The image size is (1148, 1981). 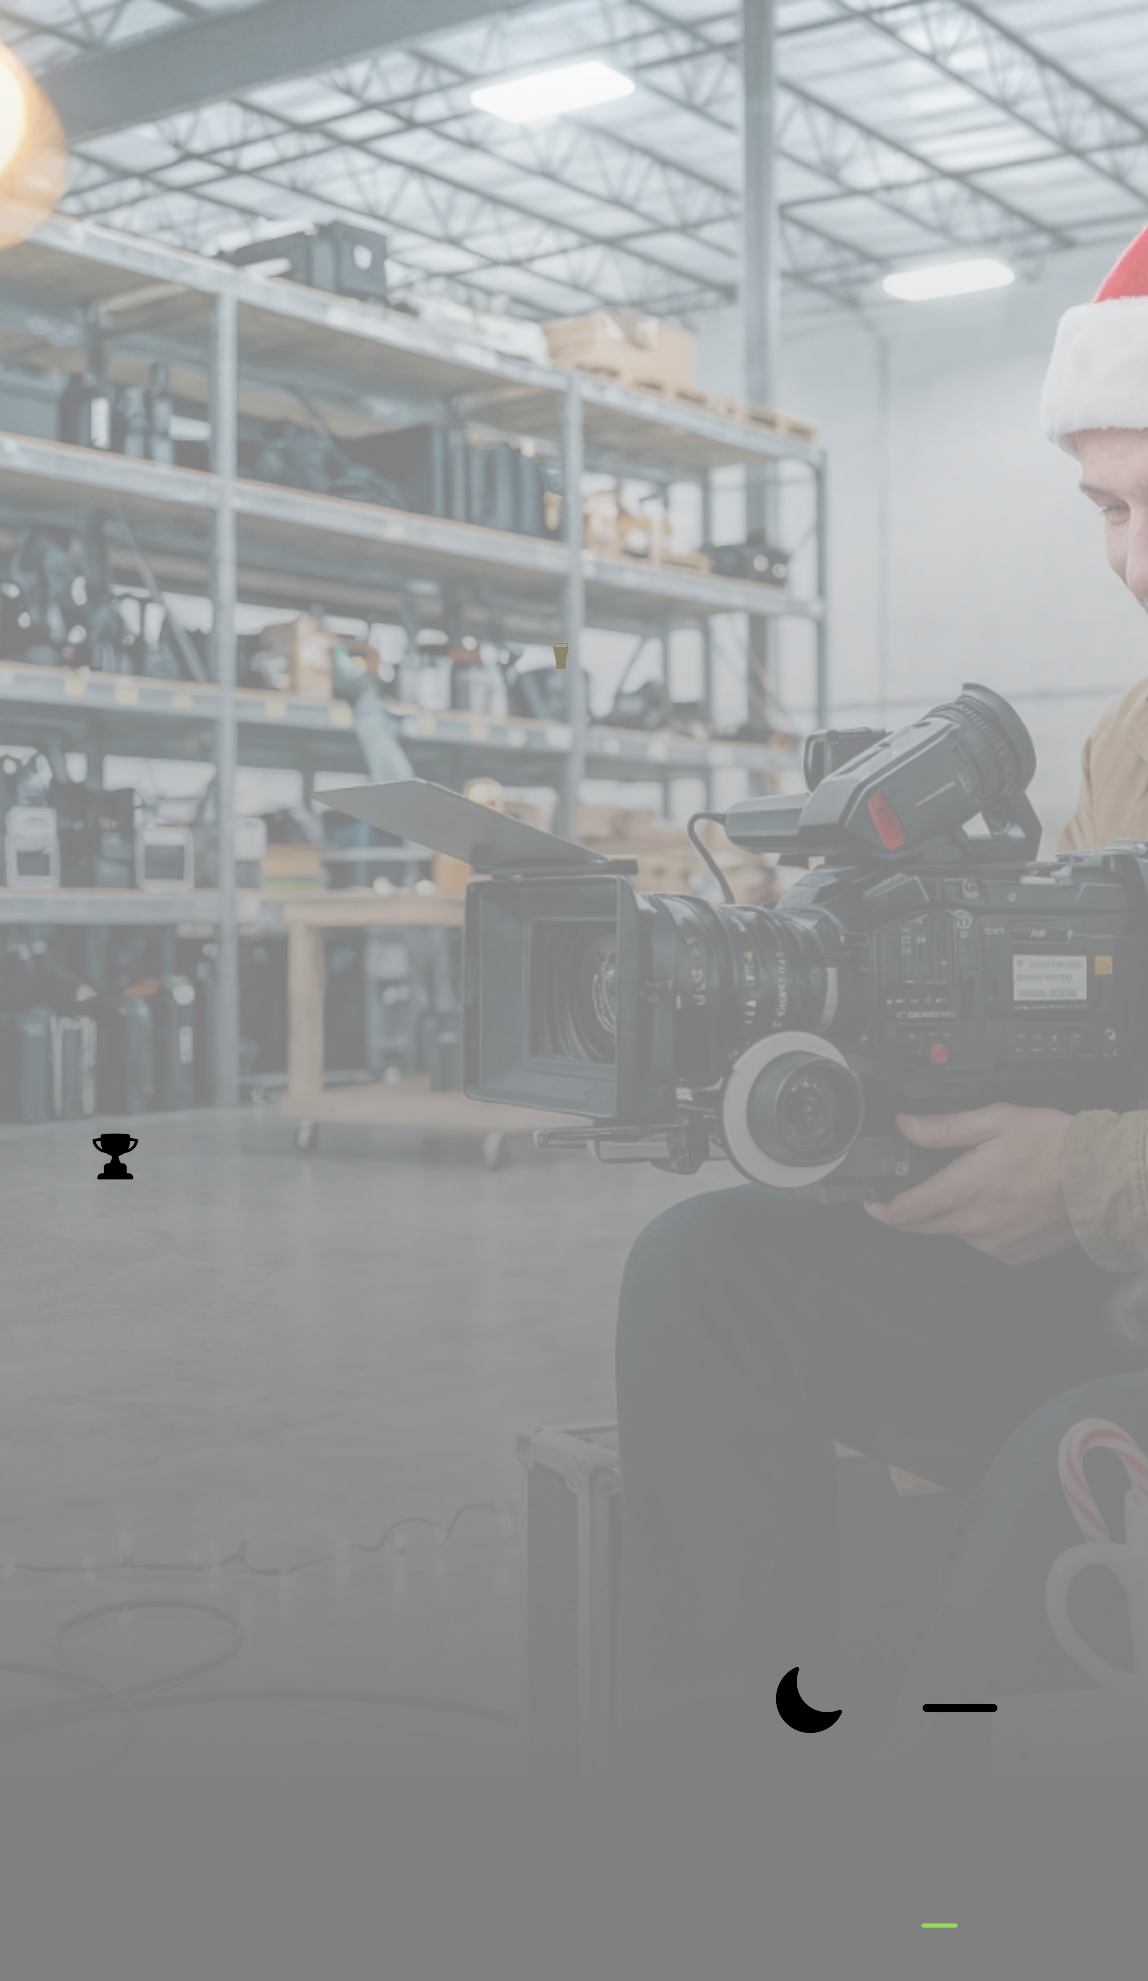 What do you see at coordinates (809, 1700) in the screenshot?
I see `toggle dark mode` at bounding box center [809, 1700].